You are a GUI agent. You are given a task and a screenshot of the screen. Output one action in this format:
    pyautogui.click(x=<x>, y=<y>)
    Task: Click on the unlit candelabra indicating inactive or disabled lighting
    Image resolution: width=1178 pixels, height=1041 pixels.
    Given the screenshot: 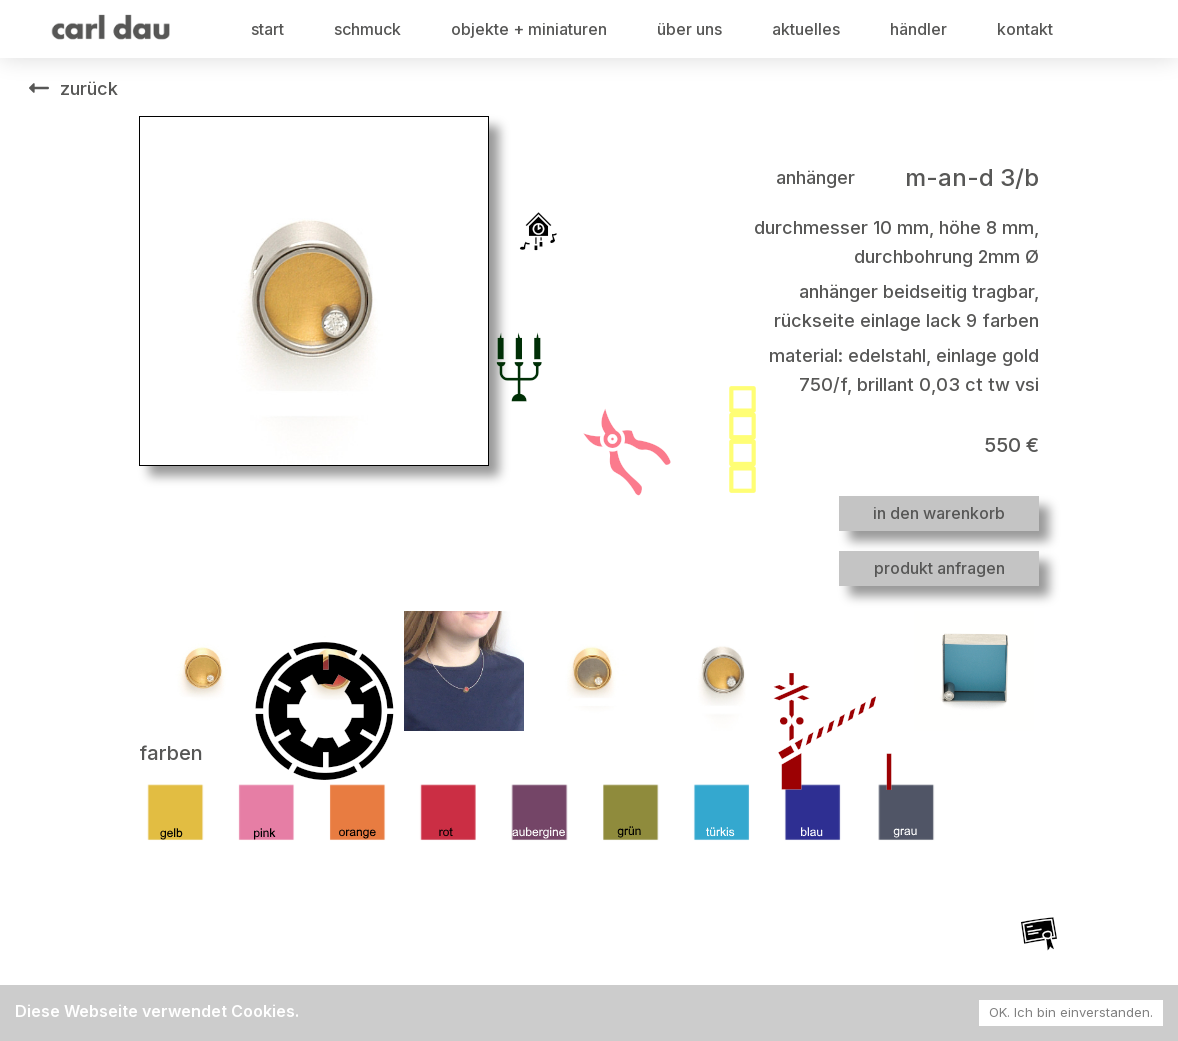 What is the action you would take?
    pyautogui.click(x=519, y=367)
    